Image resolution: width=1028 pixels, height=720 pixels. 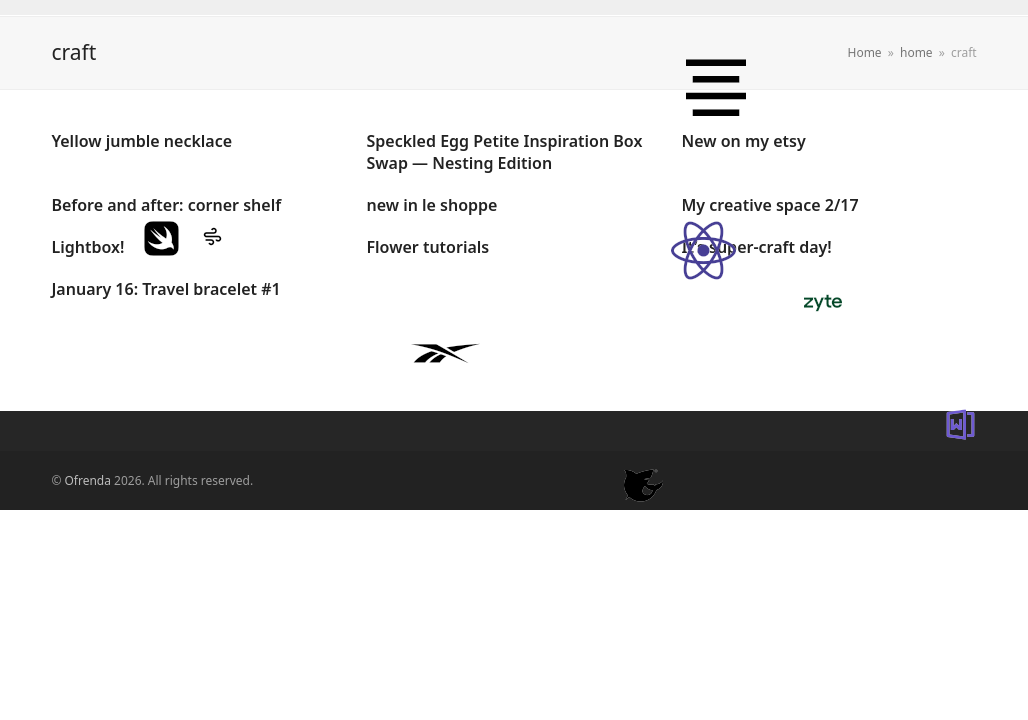 I want to click on open a Microsoft Word document, so click(x=960, y=424).